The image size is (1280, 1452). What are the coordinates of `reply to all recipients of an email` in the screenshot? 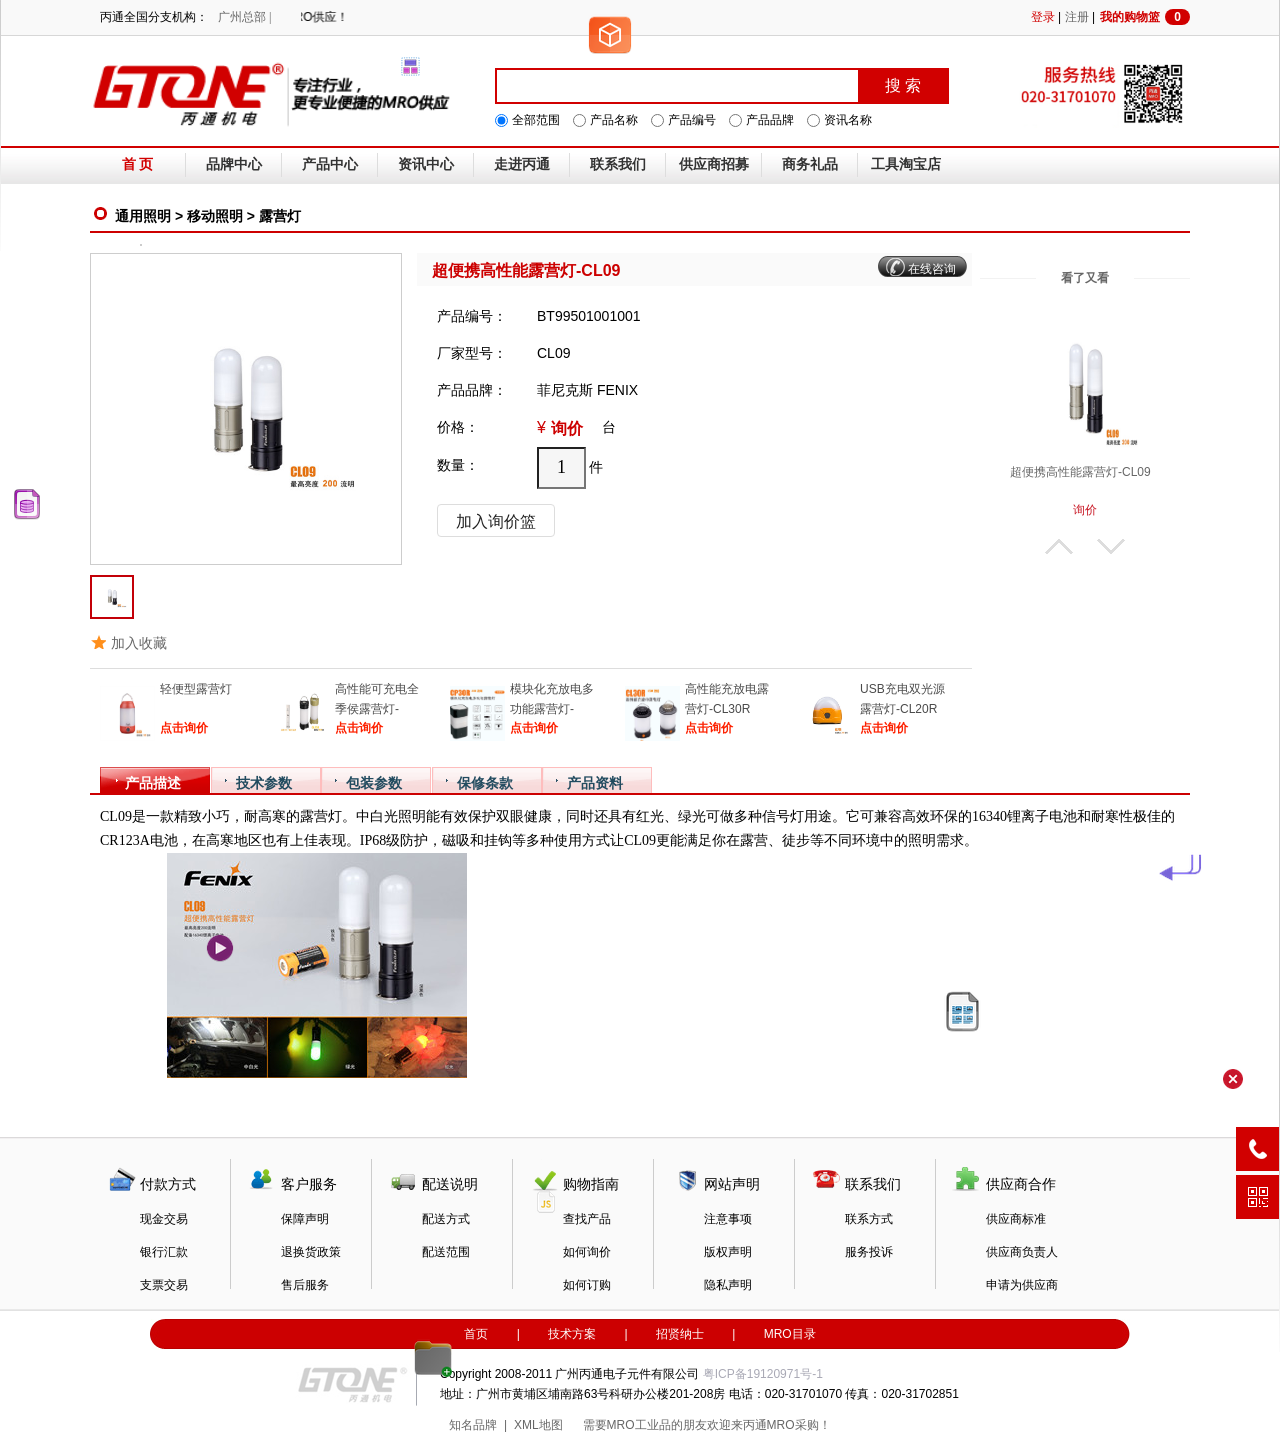 It's located at (1179, 864).